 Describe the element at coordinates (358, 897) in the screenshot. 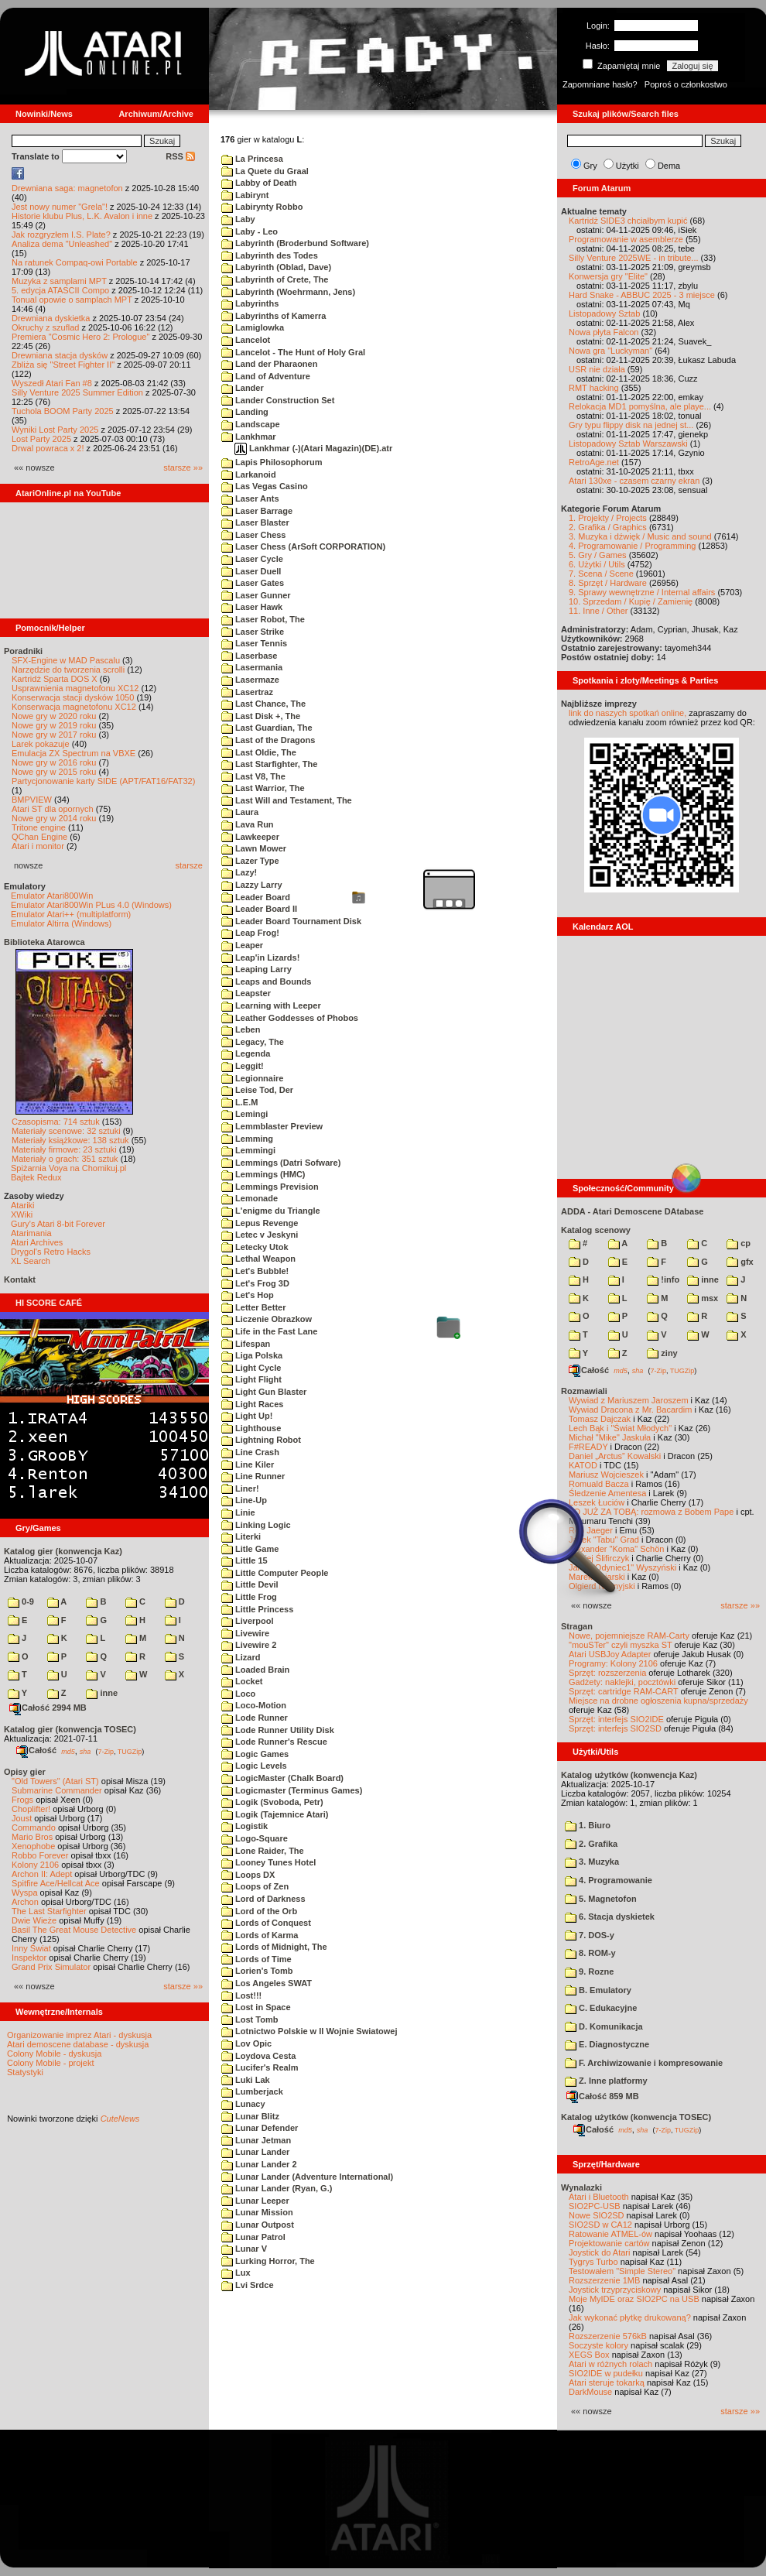

I see `open your music folder` at that location.